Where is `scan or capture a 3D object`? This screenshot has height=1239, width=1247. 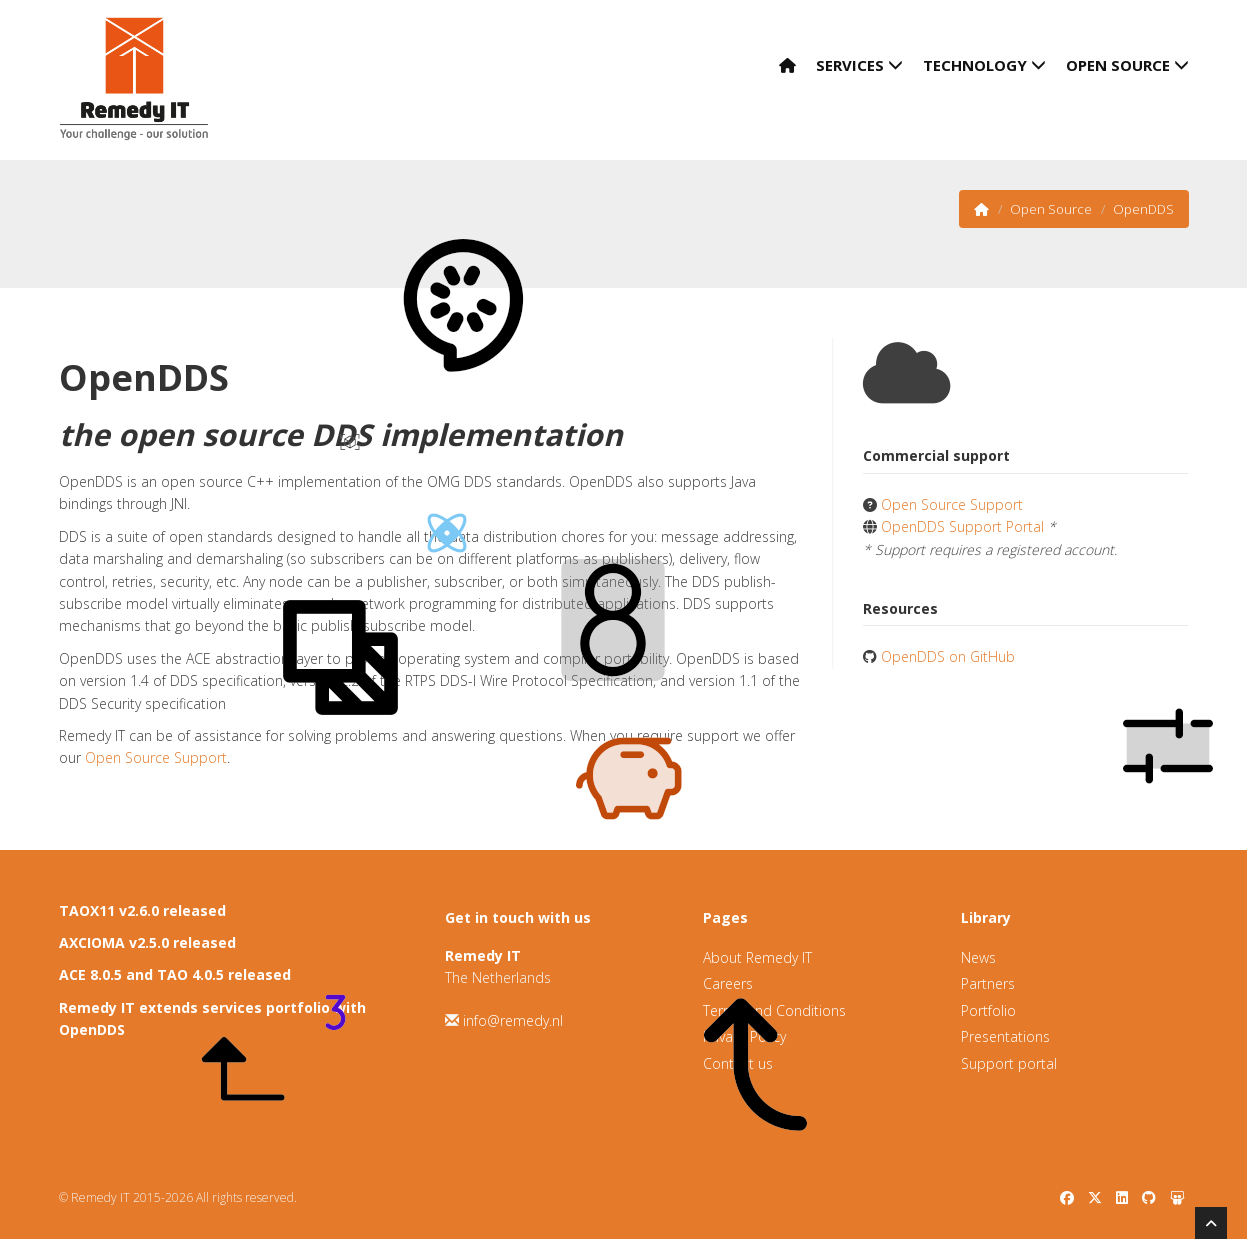
scan or capture a 3D object is located at coordinates (350, 442).